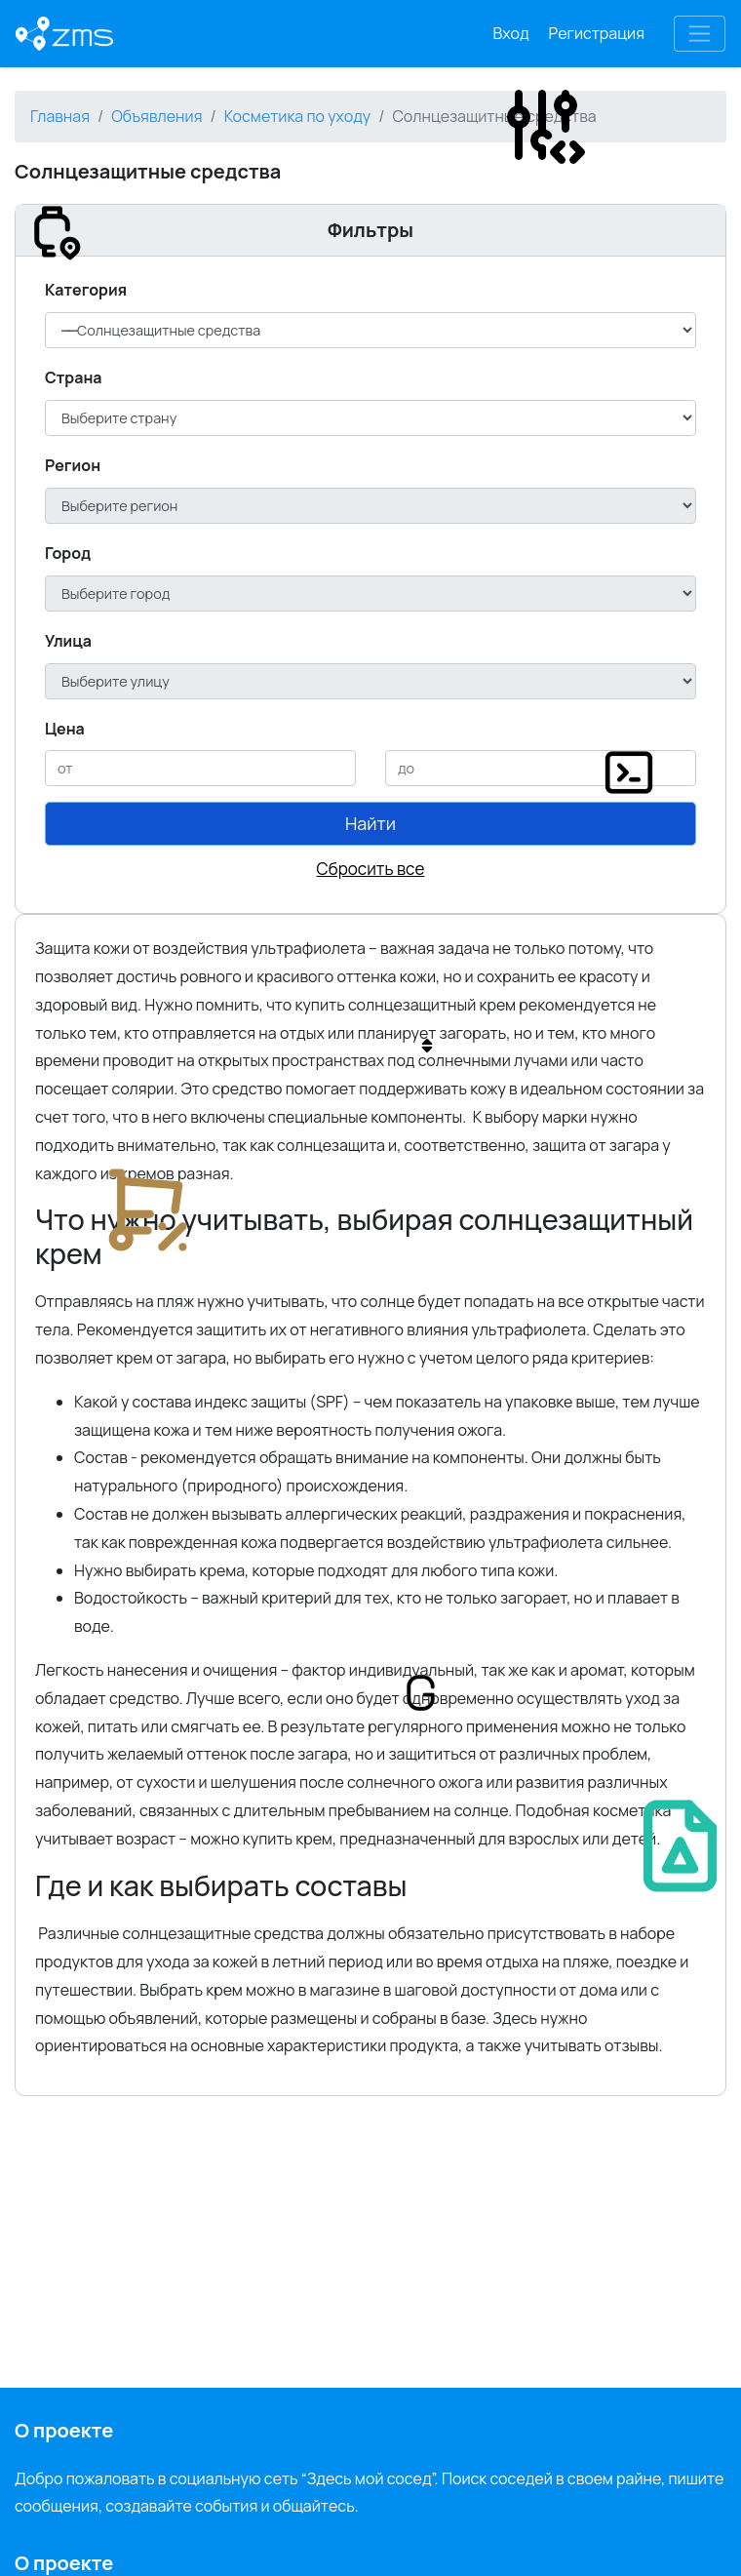  What do you see at coordinates (420, 1692) in the screenshot?
I see `represents the letter G in text or typography tools` at bounding box center [420, 1692].